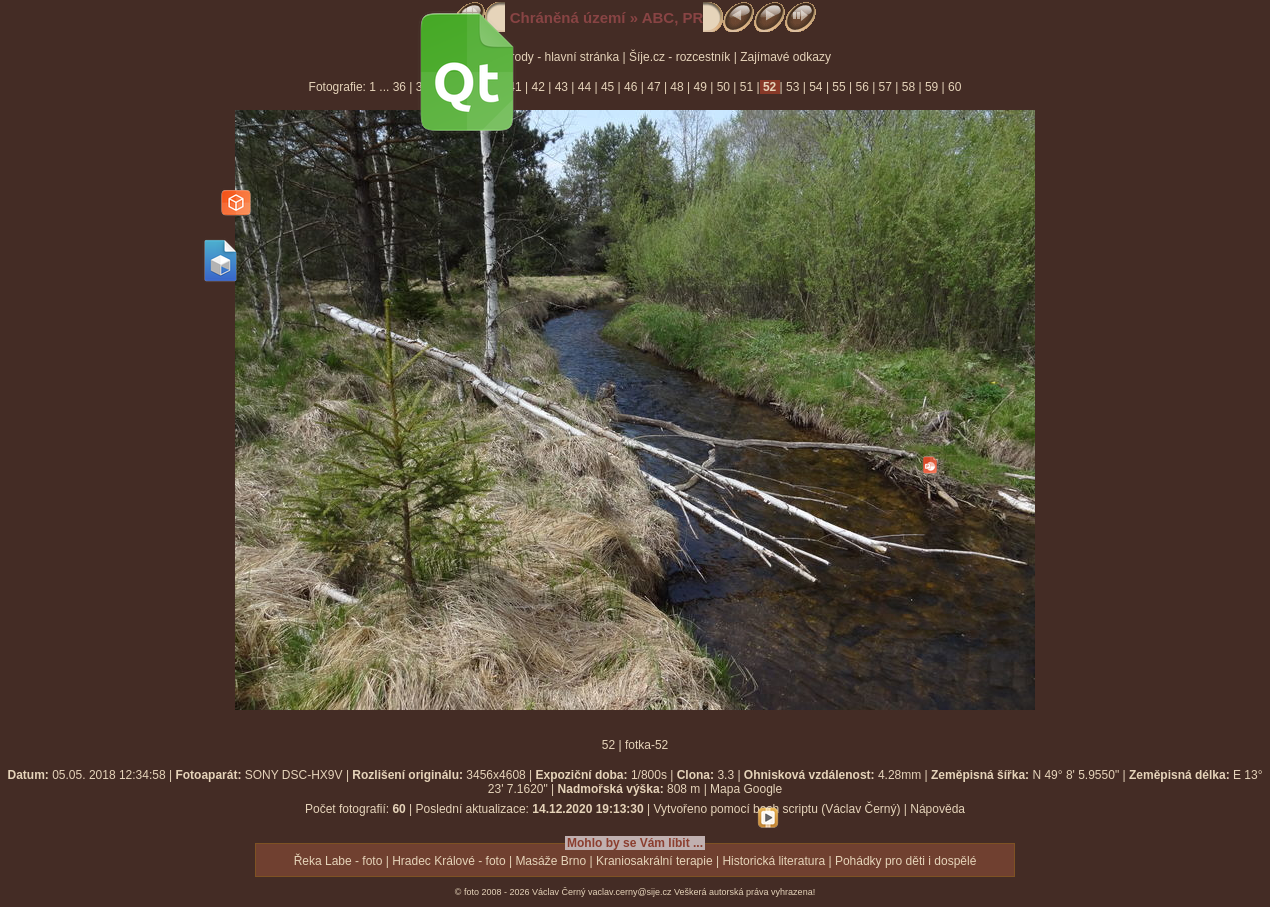  I want to click on flatpak application reference file, so click(220, 260).